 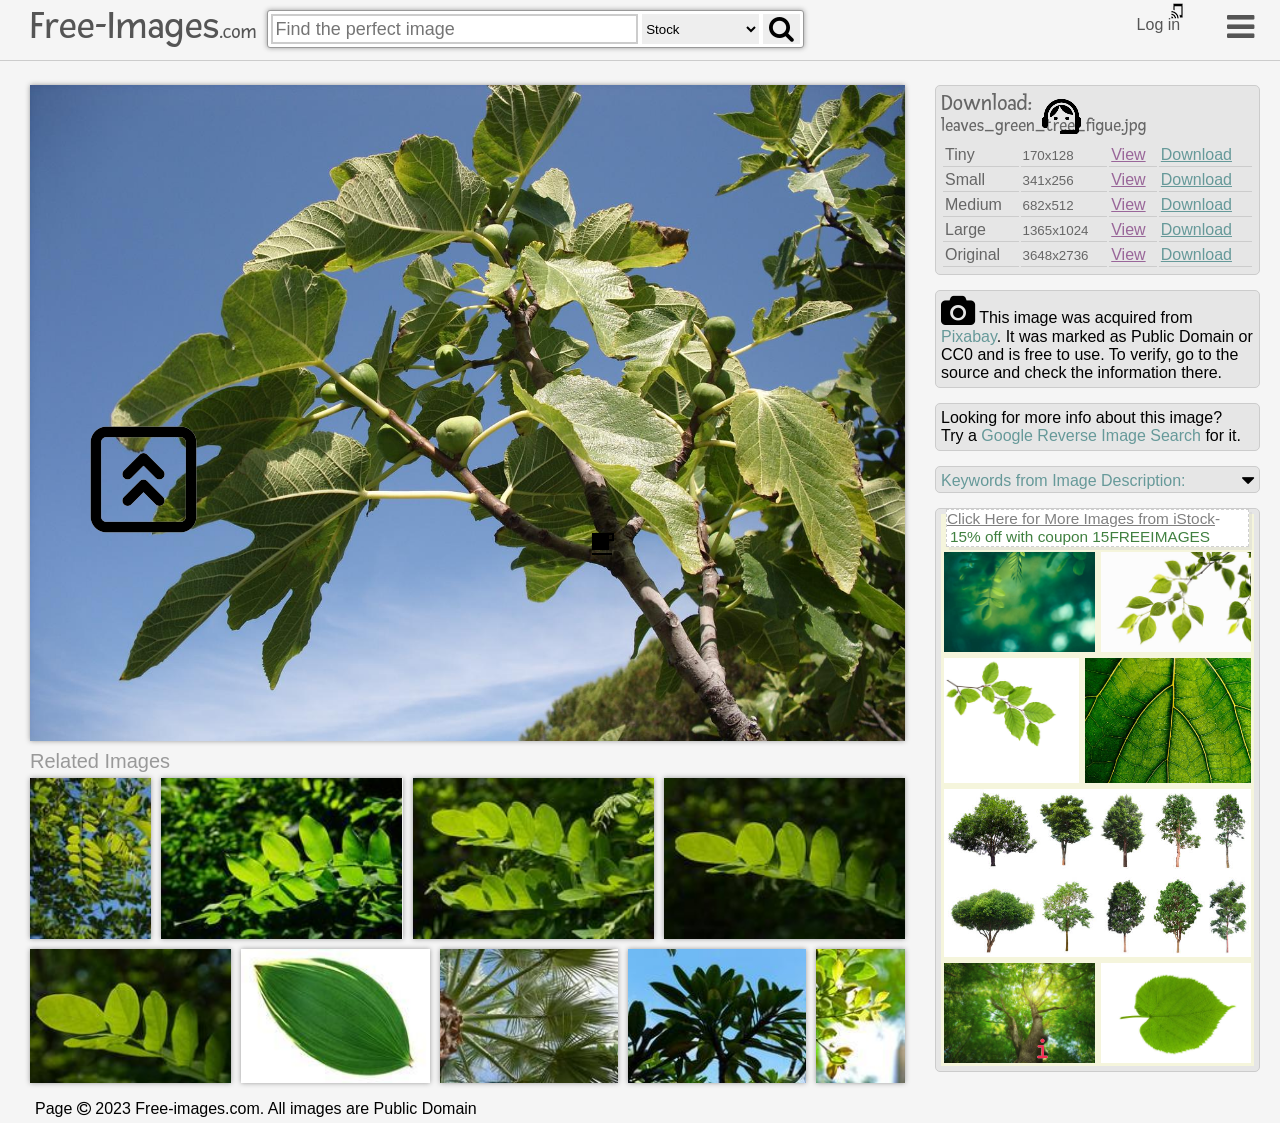 What do you see at coordinates (1042, 1048) in the screenshot?
I see `view more information or details` at bounding box center [1042, 1048].